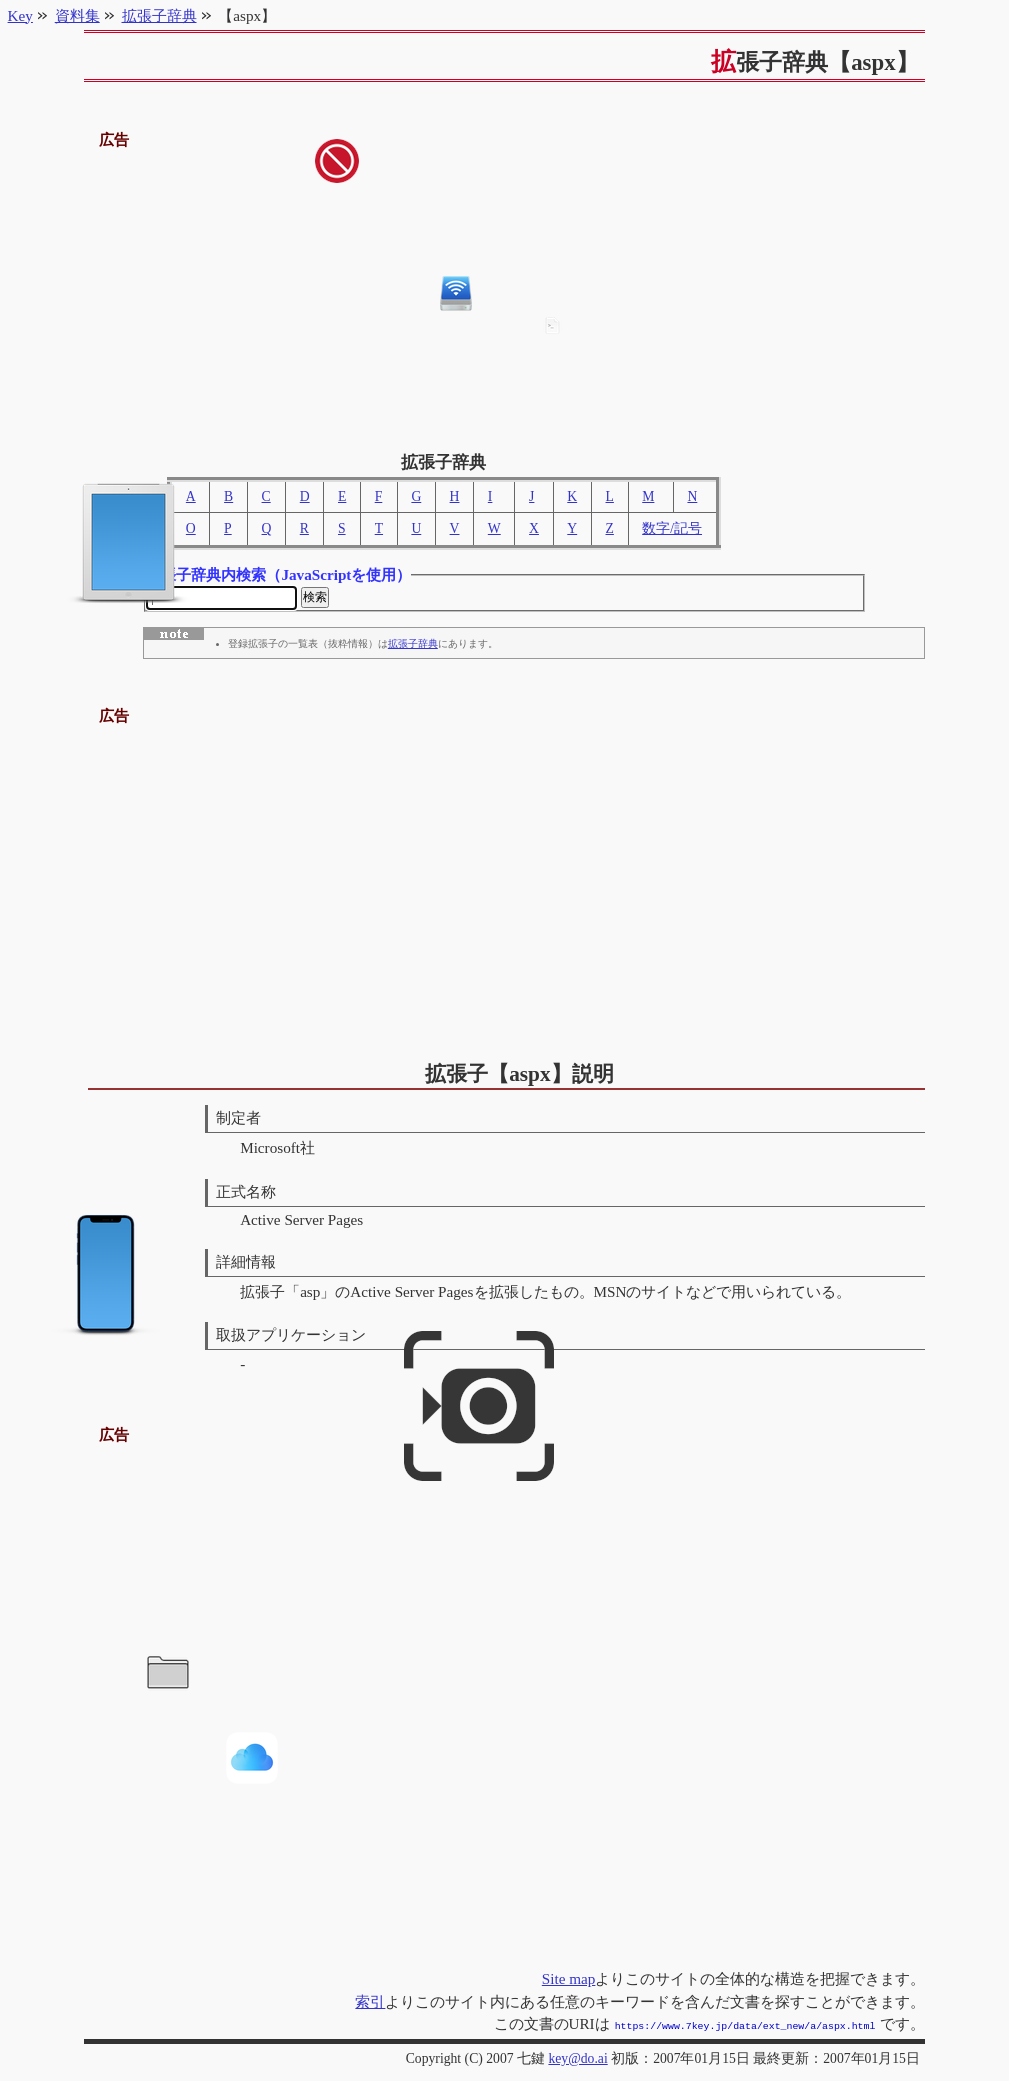  Describe the element at coordinates (168, 1672) in the screenshot. I see `selected folder in mail sidebar` at that location.